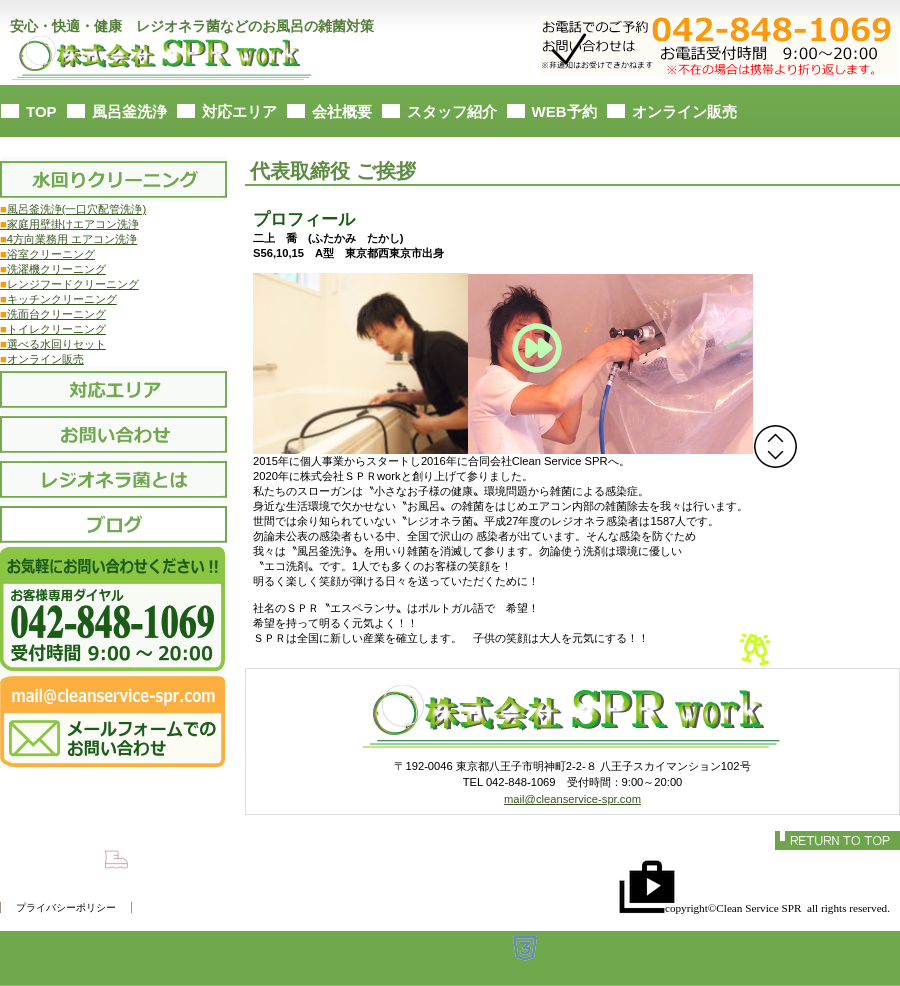 This screenshot has height=986, width=900. Describe the element at coordinates (755, 649) in the screenshot. I see `celebrate a milestone or achievement` at that location.